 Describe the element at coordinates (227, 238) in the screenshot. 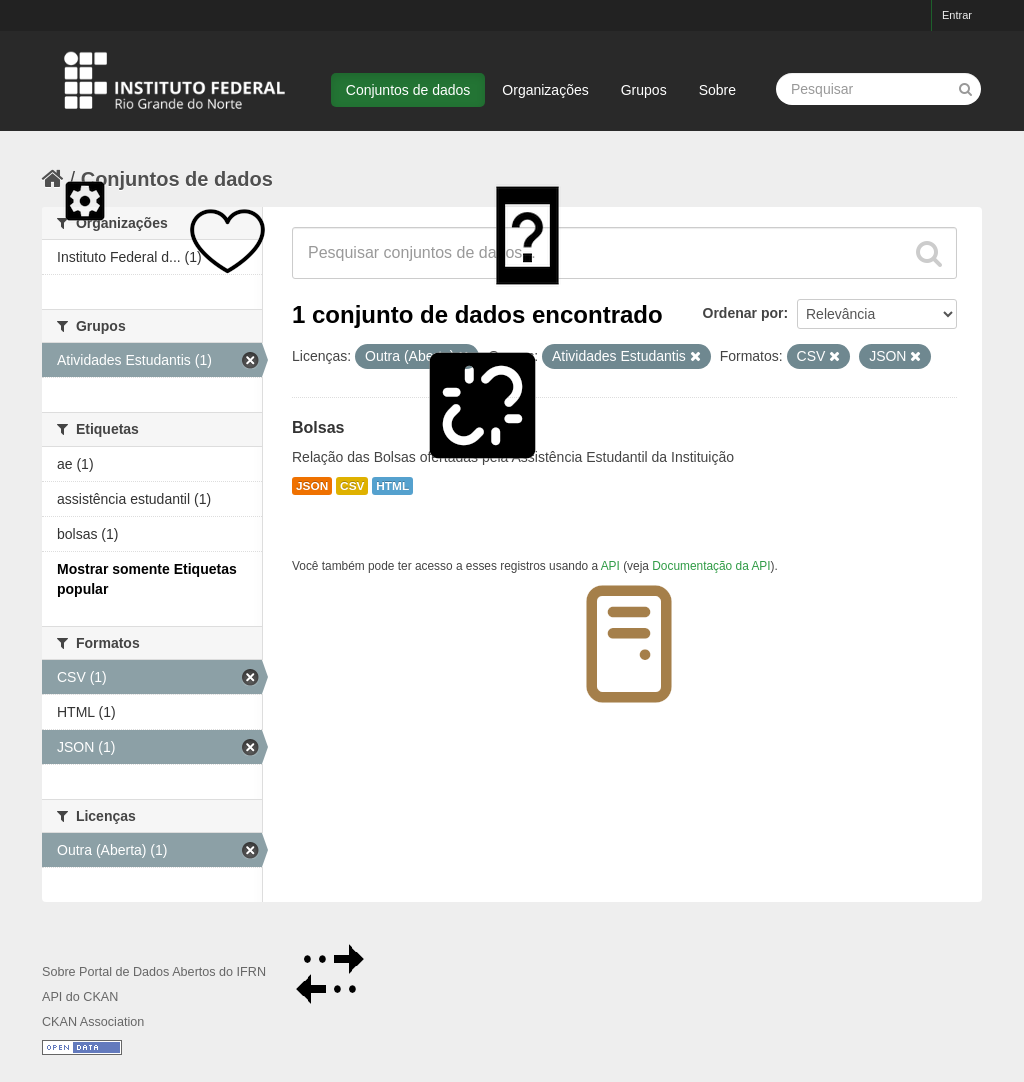

I see `add to favorites` at that location.